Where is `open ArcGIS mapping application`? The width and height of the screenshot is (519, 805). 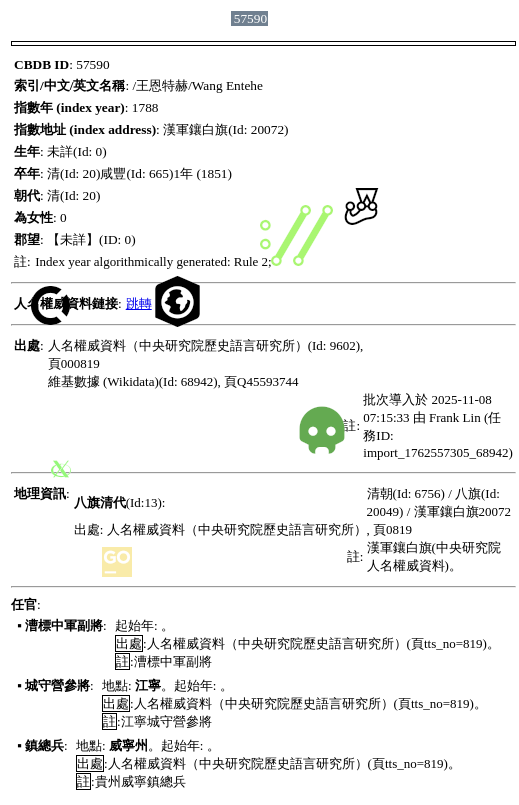 open ArcGIS mapping application is located at coordinates (177, 301).